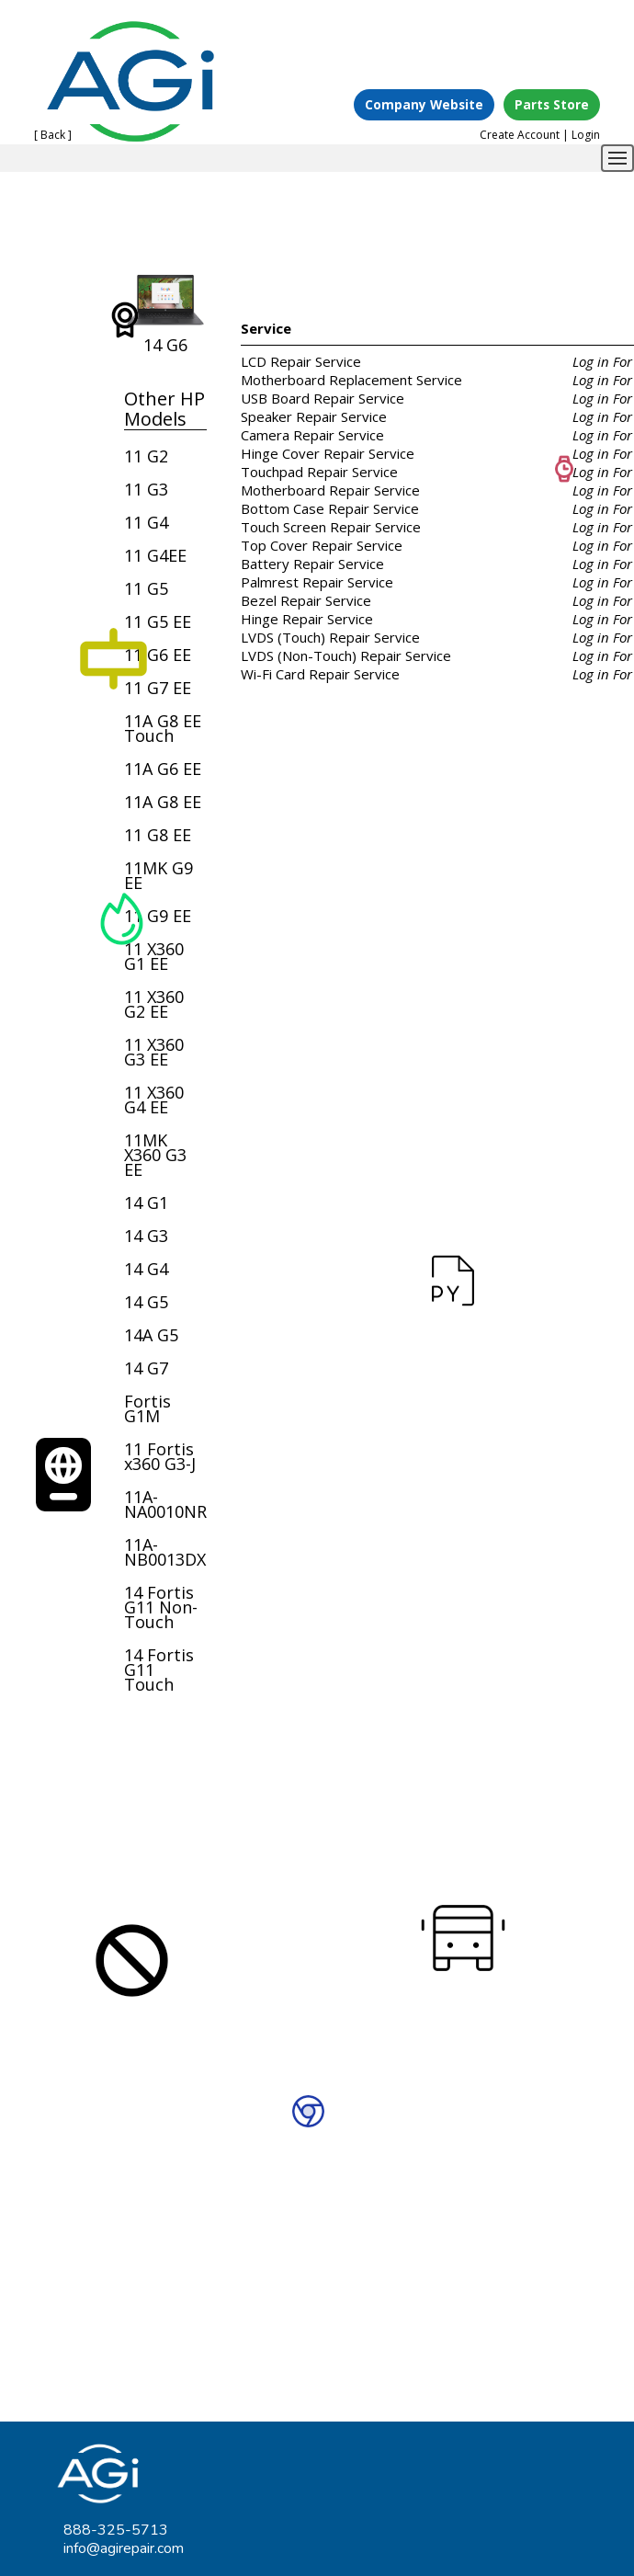  What do you see at coordinates (131, 1960) in the screenshot?
I see `indicates a prohibited or blocked action` at bounding box center [131, 1960].